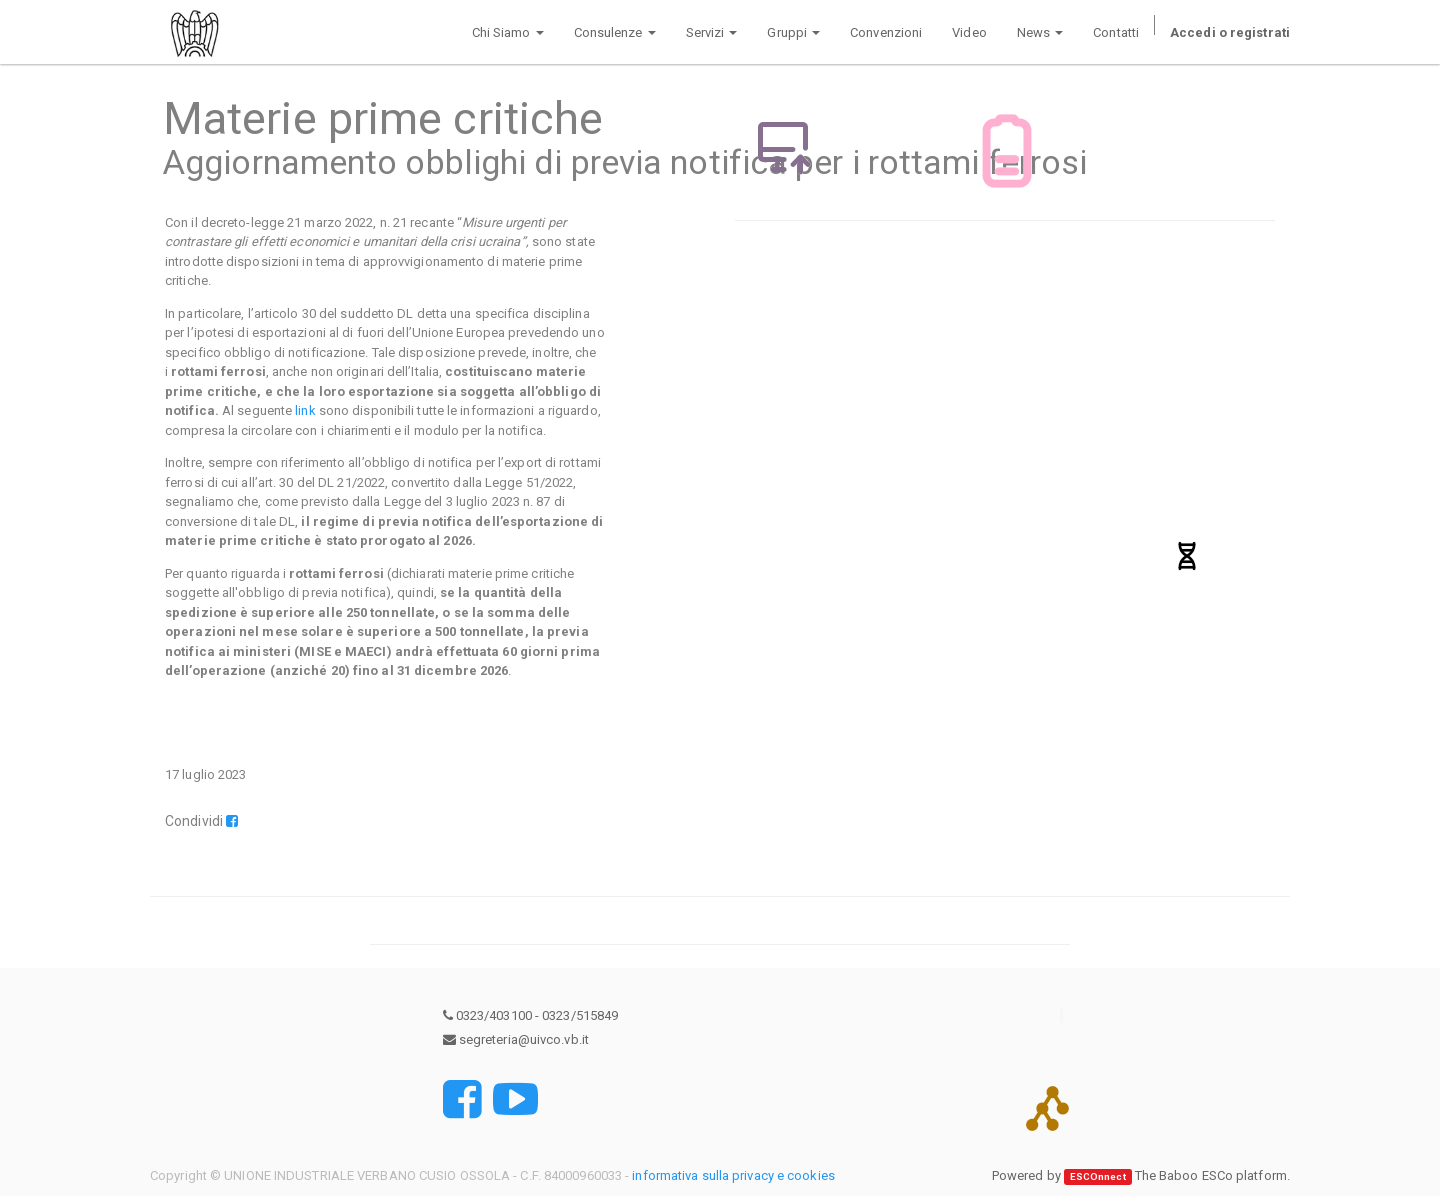 The width and height of the screenshot is (1440, 1196). What do you see at coordinates (1007, 151) in the screenshot?
I see `indicates medium battery level` at bounding box center [1007, 151].